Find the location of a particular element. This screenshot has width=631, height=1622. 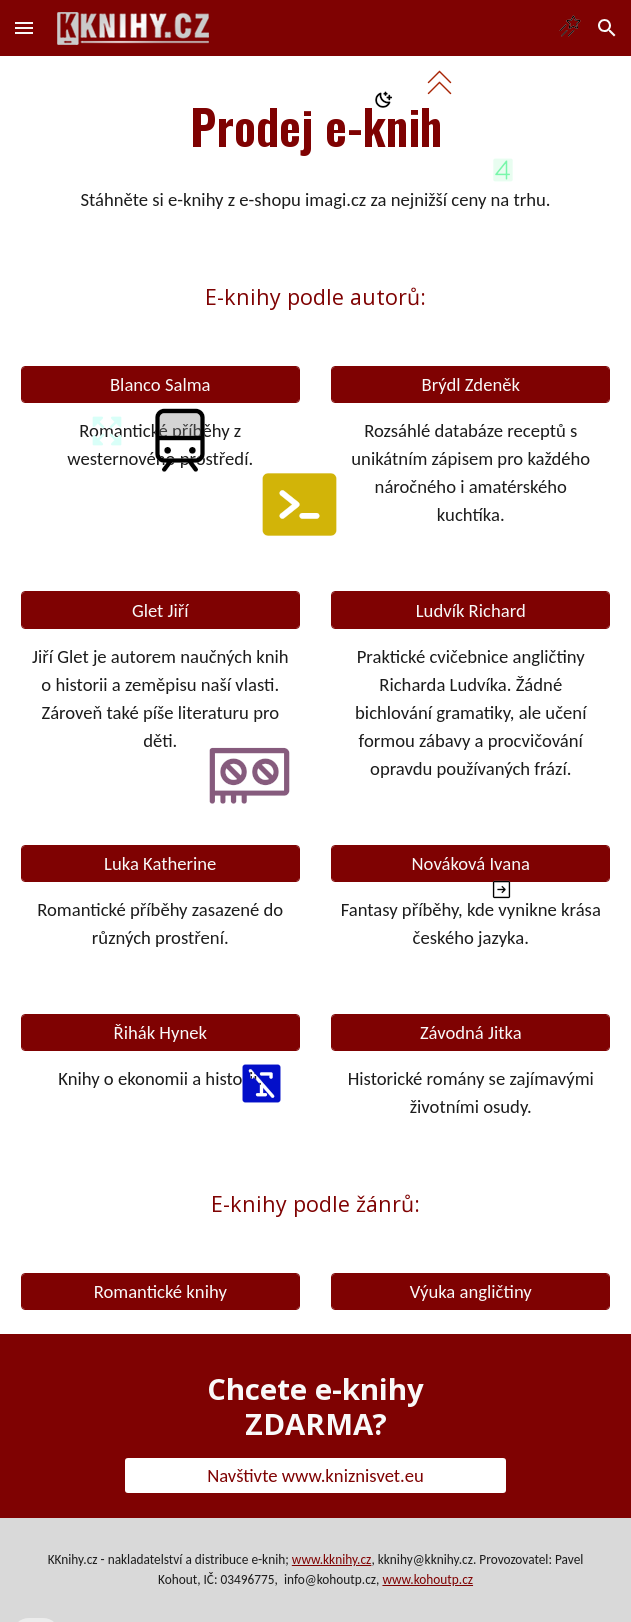

expand to fullscreen mode is located at coordinates (107, 431).